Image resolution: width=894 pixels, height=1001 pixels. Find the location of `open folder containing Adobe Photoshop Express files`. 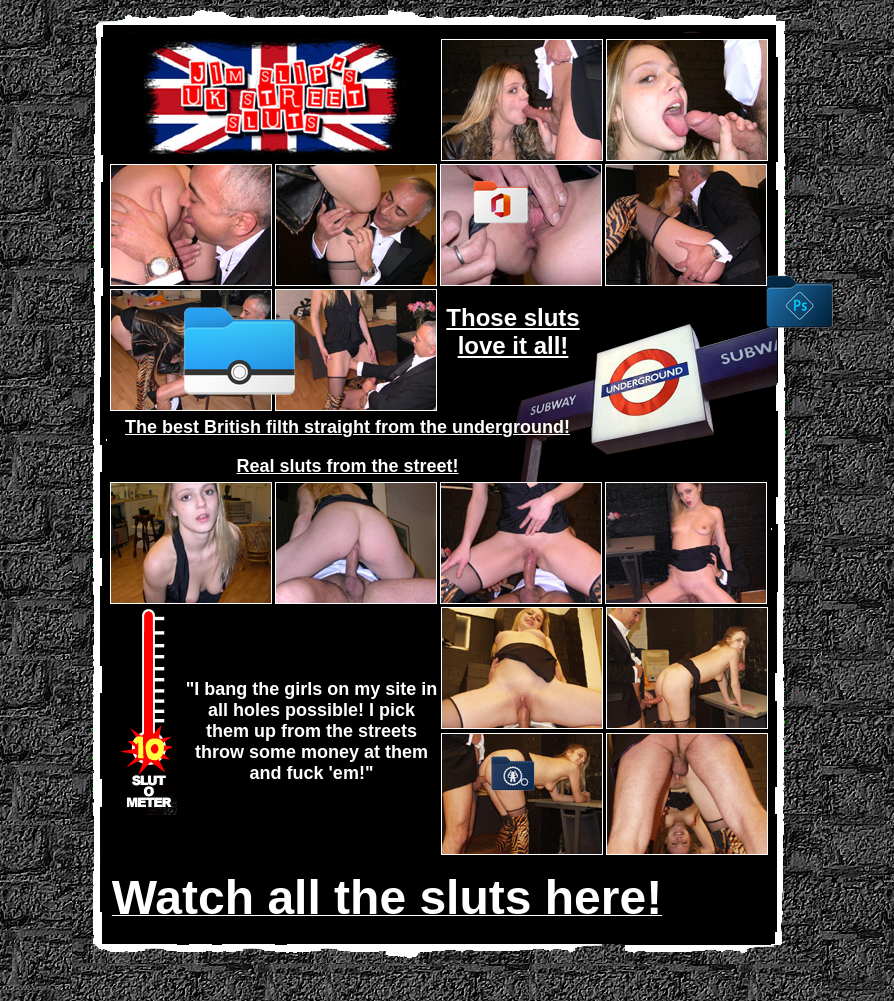

open folder containing Adobe Photoshop Express files is located at coordinates (799, 303).